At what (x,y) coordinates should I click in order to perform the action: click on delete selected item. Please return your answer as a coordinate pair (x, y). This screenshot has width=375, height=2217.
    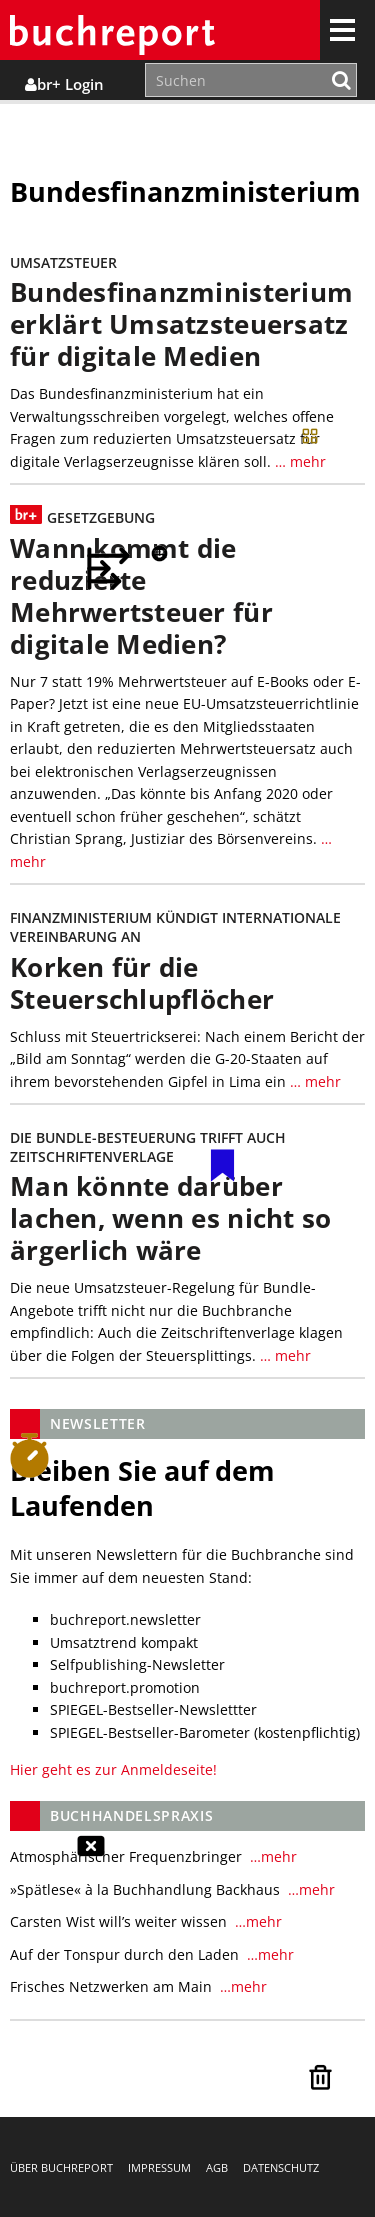
    Looking at the image, I should click on (320, 2078).